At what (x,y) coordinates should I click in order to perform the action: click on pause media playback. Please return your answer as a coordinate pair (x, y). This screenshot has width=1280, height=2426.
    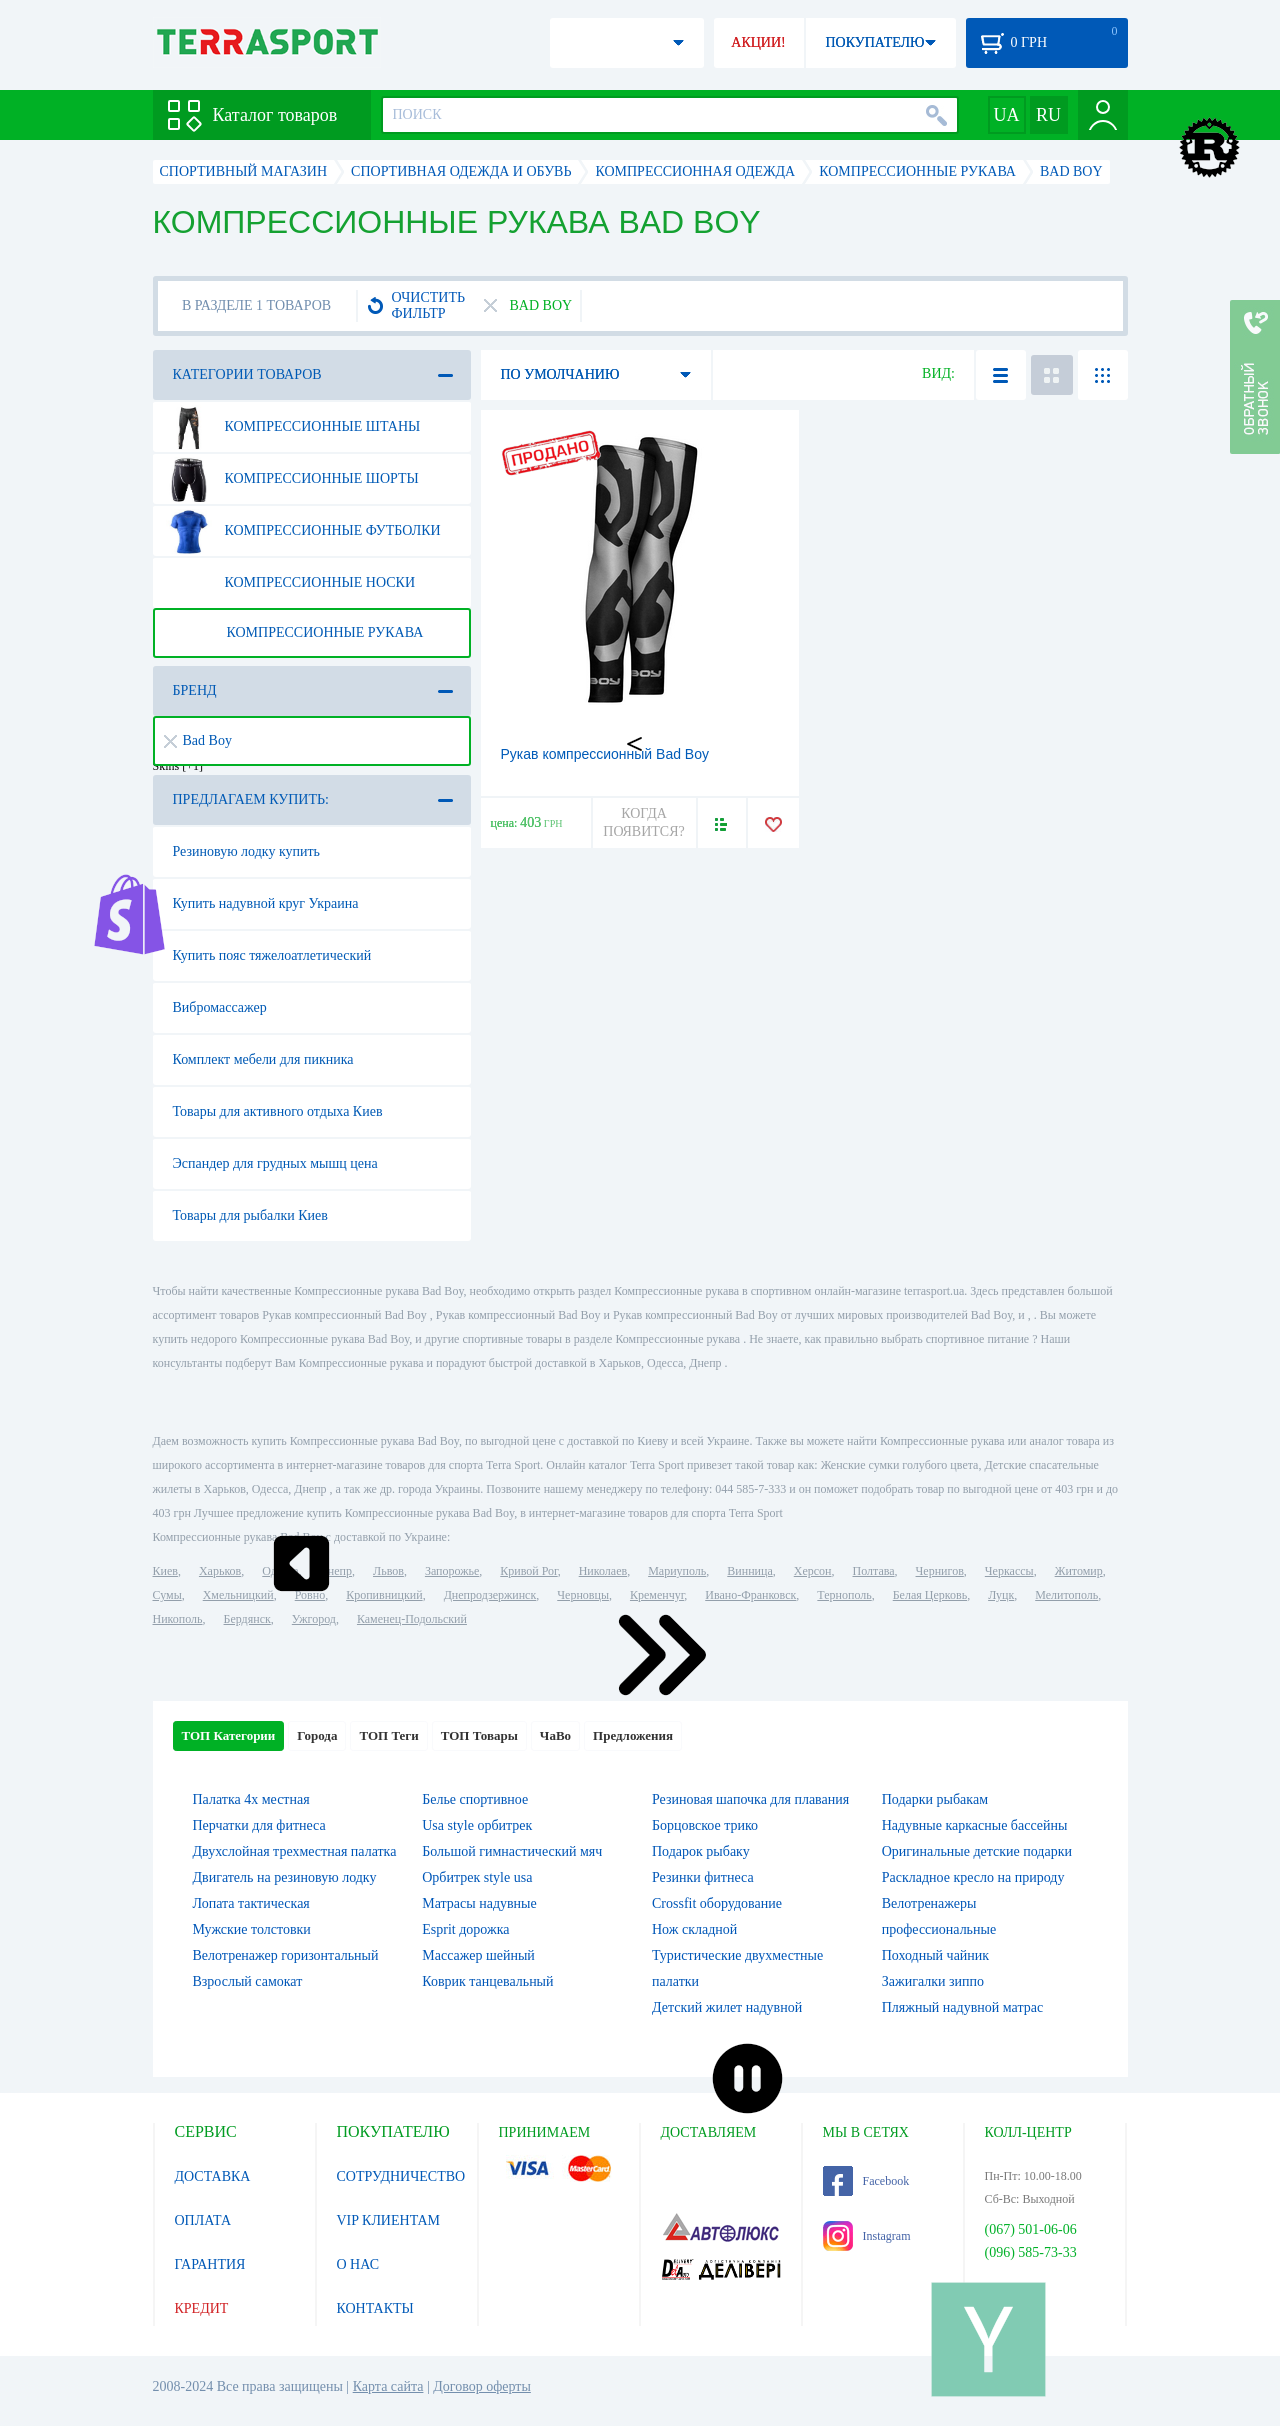
    Looking at the image, I should click on (747, 2078).